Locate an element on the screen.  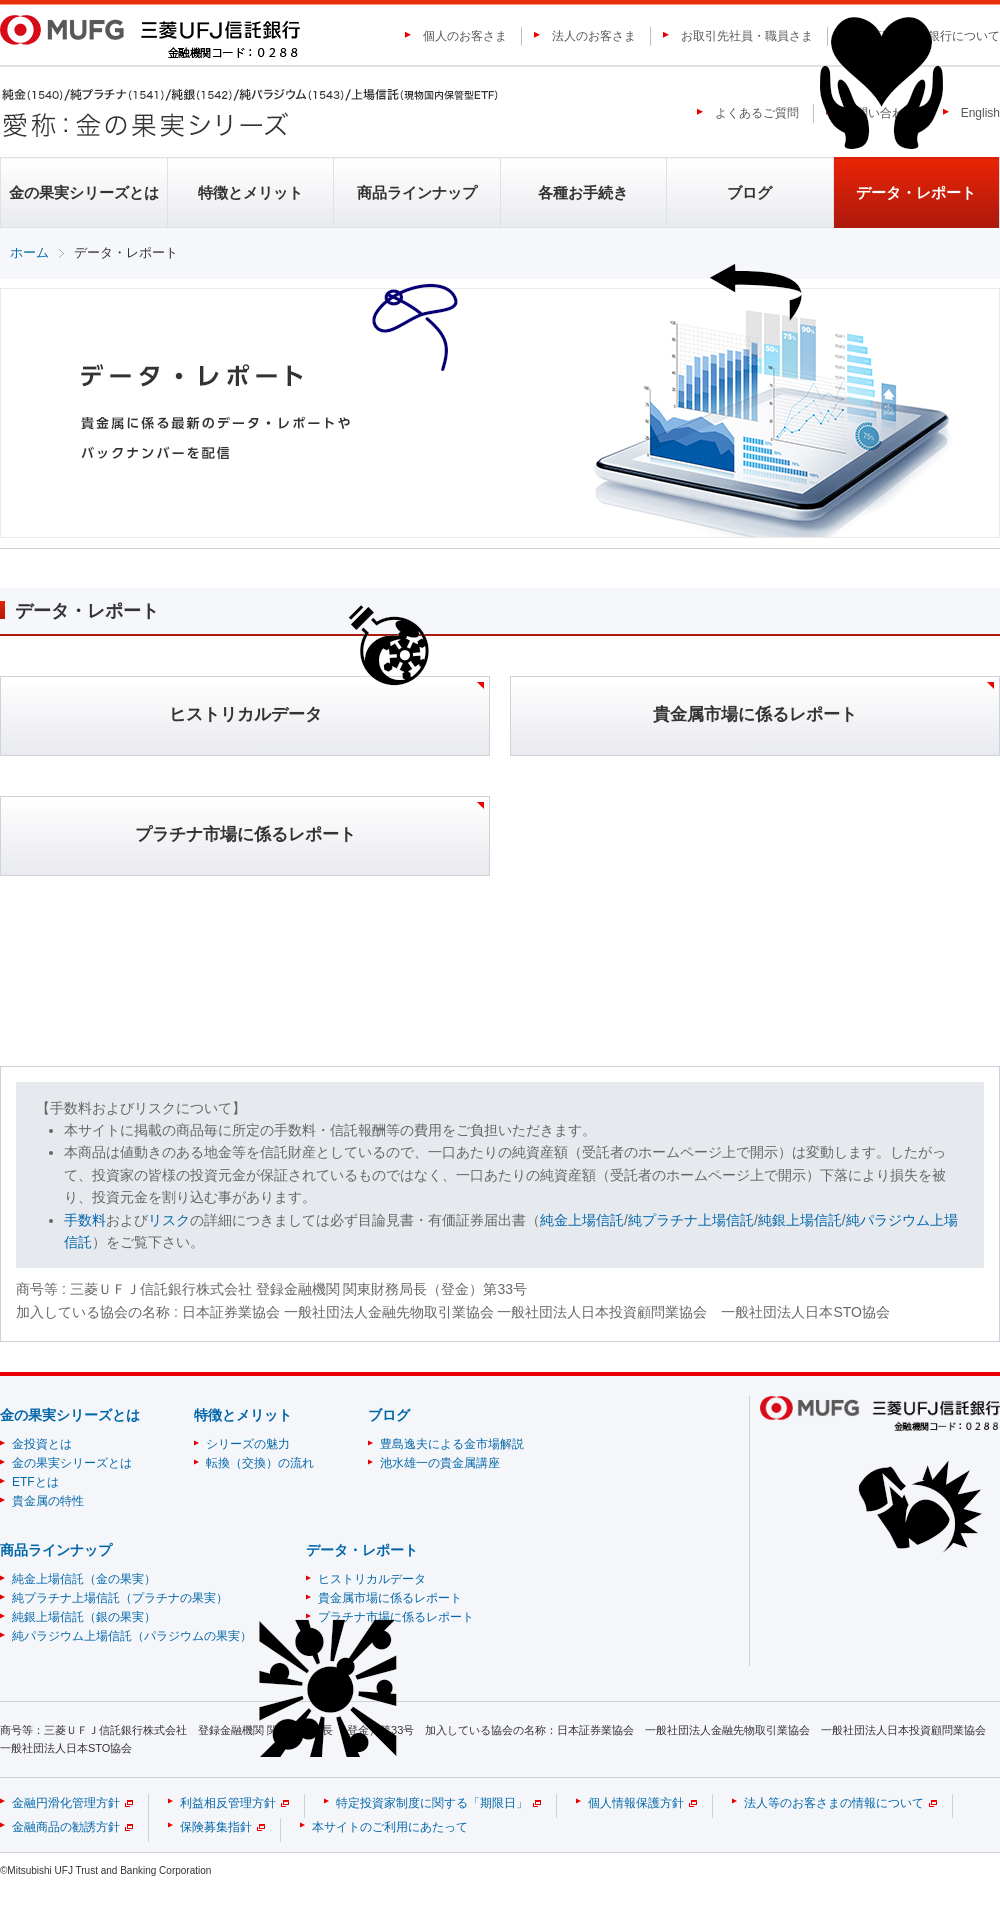
use a frost potion or ice spell item is located at coordinates (388, 644).